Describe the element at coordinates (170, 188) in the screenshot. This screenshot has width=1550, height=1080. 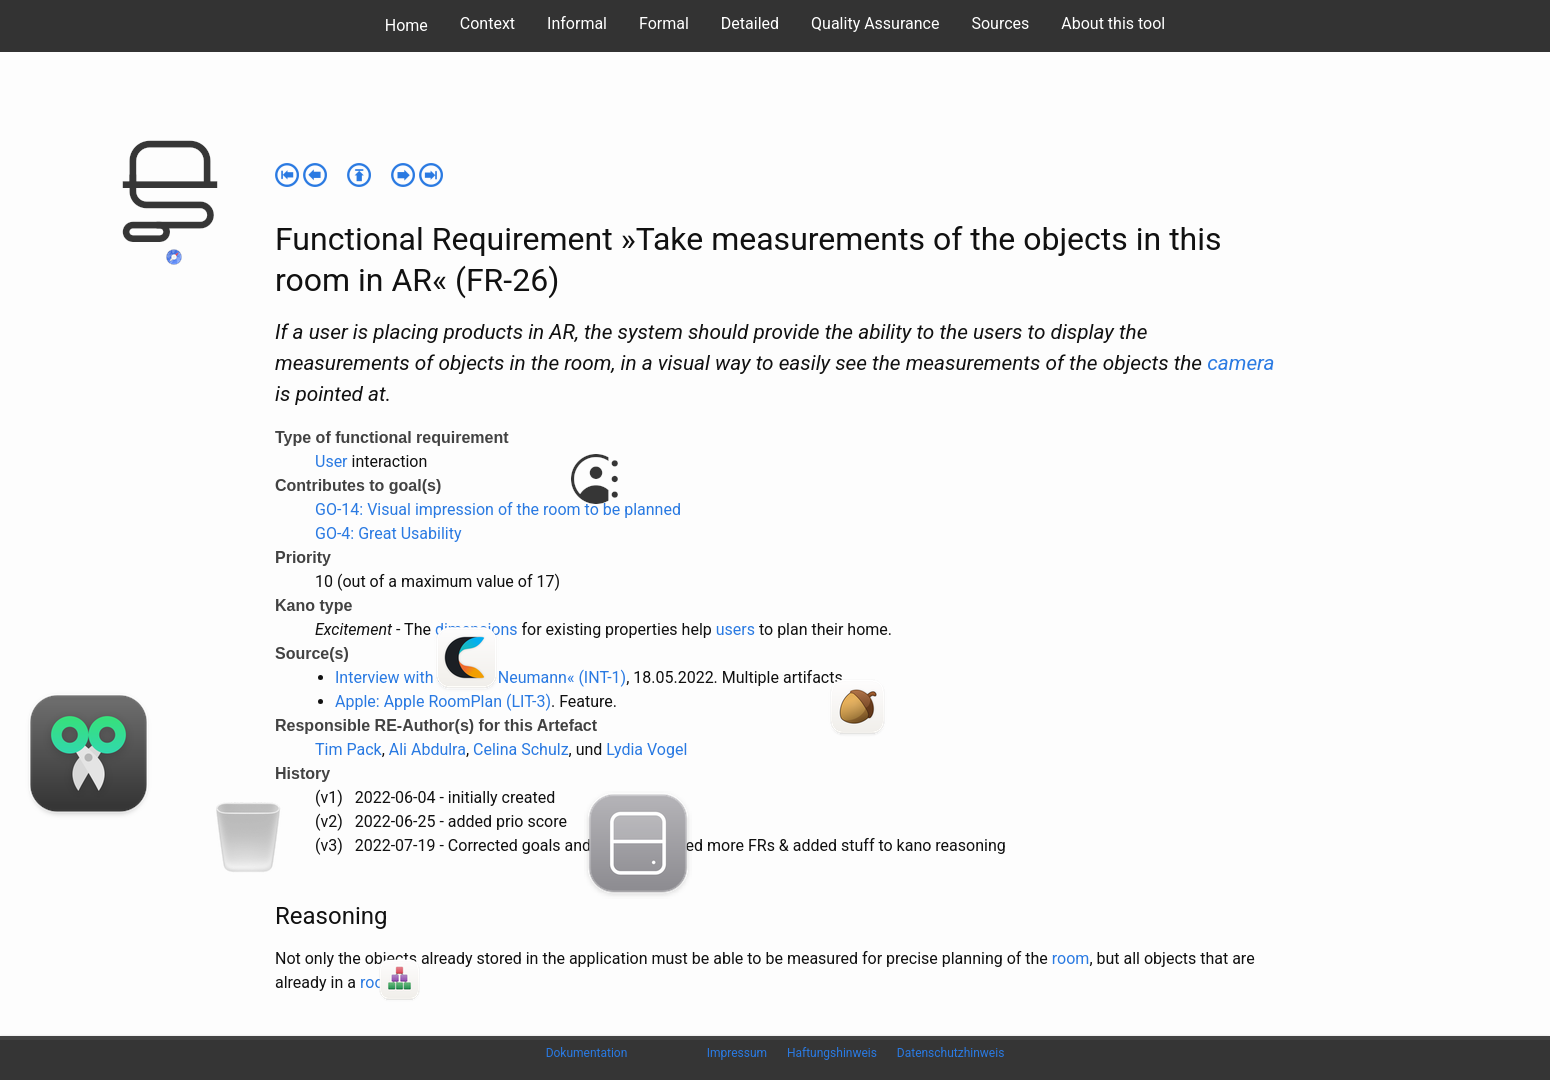
I see `connect to a USB dock or hub` at that location.